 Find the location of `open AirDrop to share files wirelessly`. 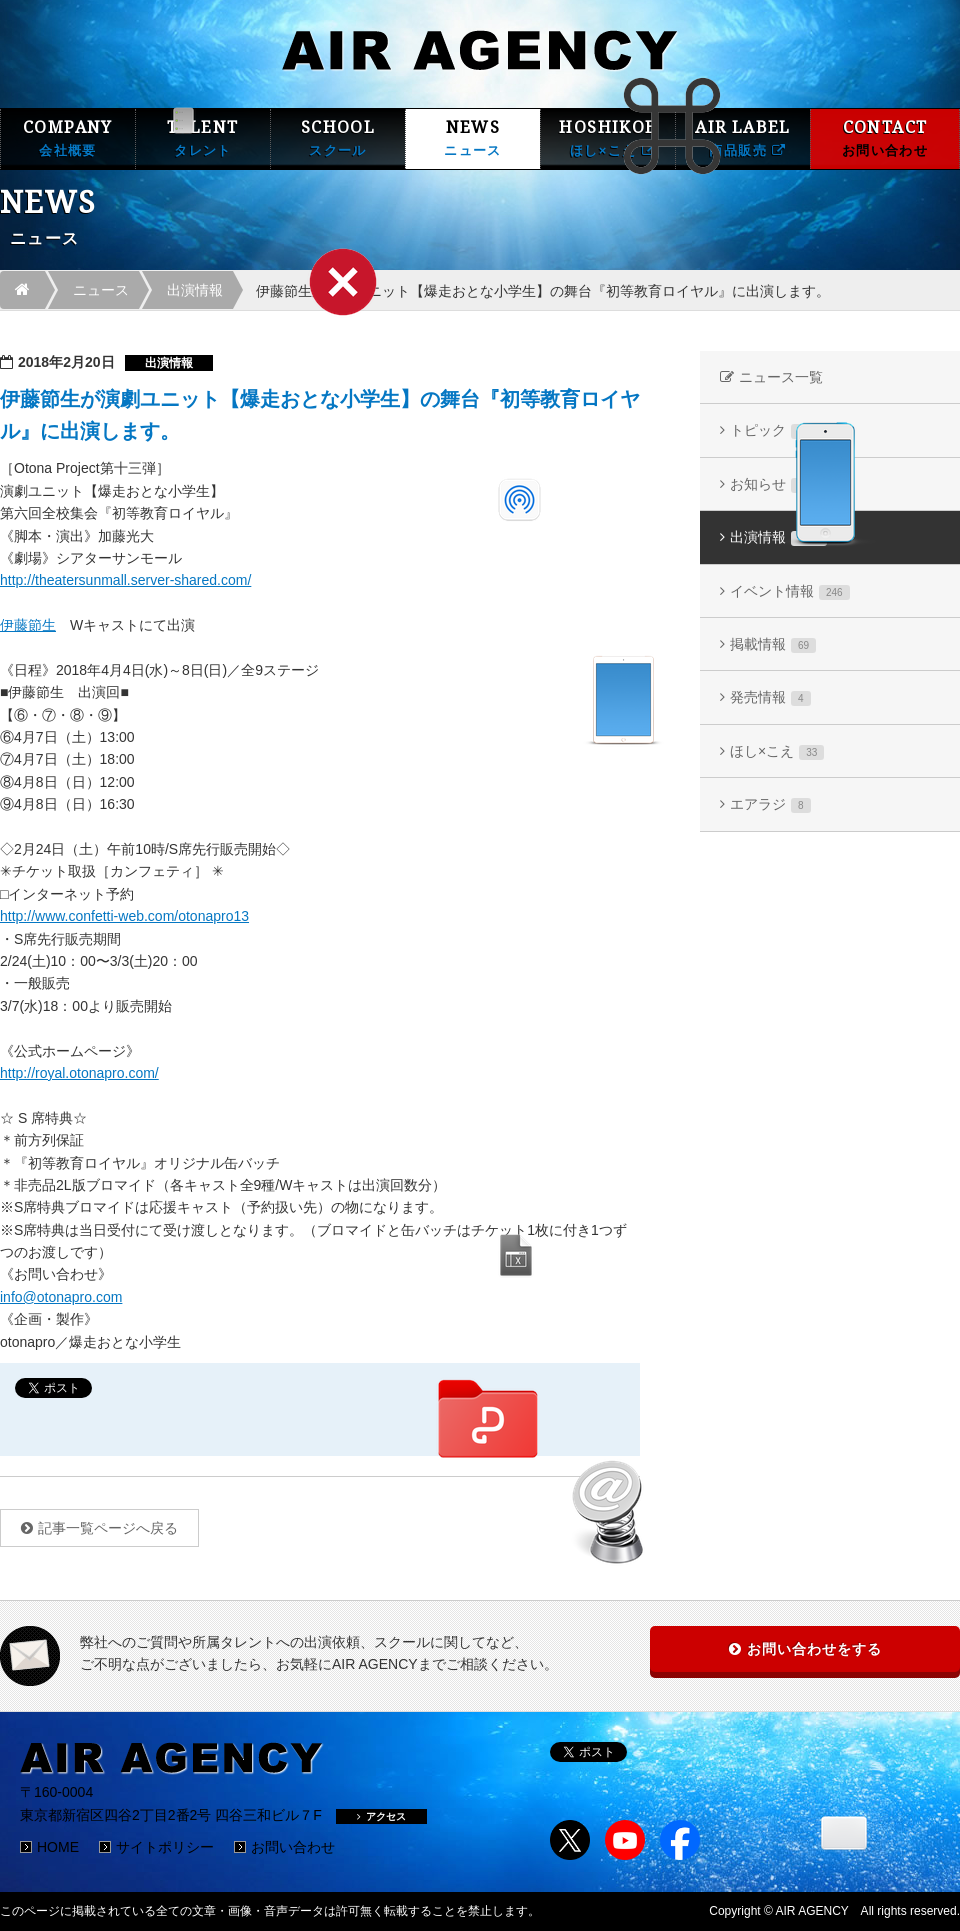

open AirDrop to share files wirelessly is located at coordinates (519, 499).